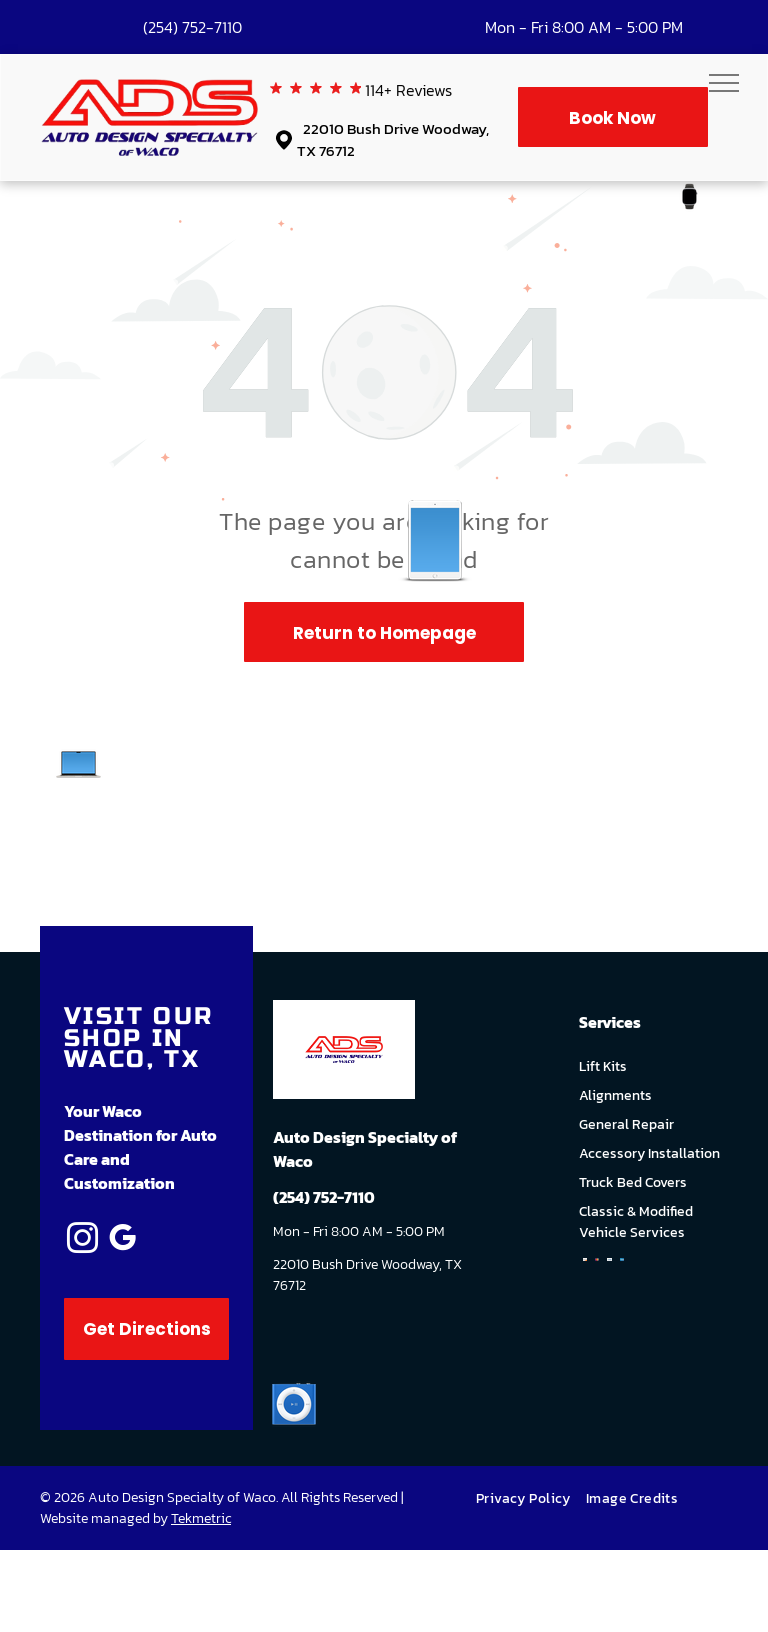 The image size is (768, 1632). I want to click on iPod shuffle device connected, so click(294, 1404).